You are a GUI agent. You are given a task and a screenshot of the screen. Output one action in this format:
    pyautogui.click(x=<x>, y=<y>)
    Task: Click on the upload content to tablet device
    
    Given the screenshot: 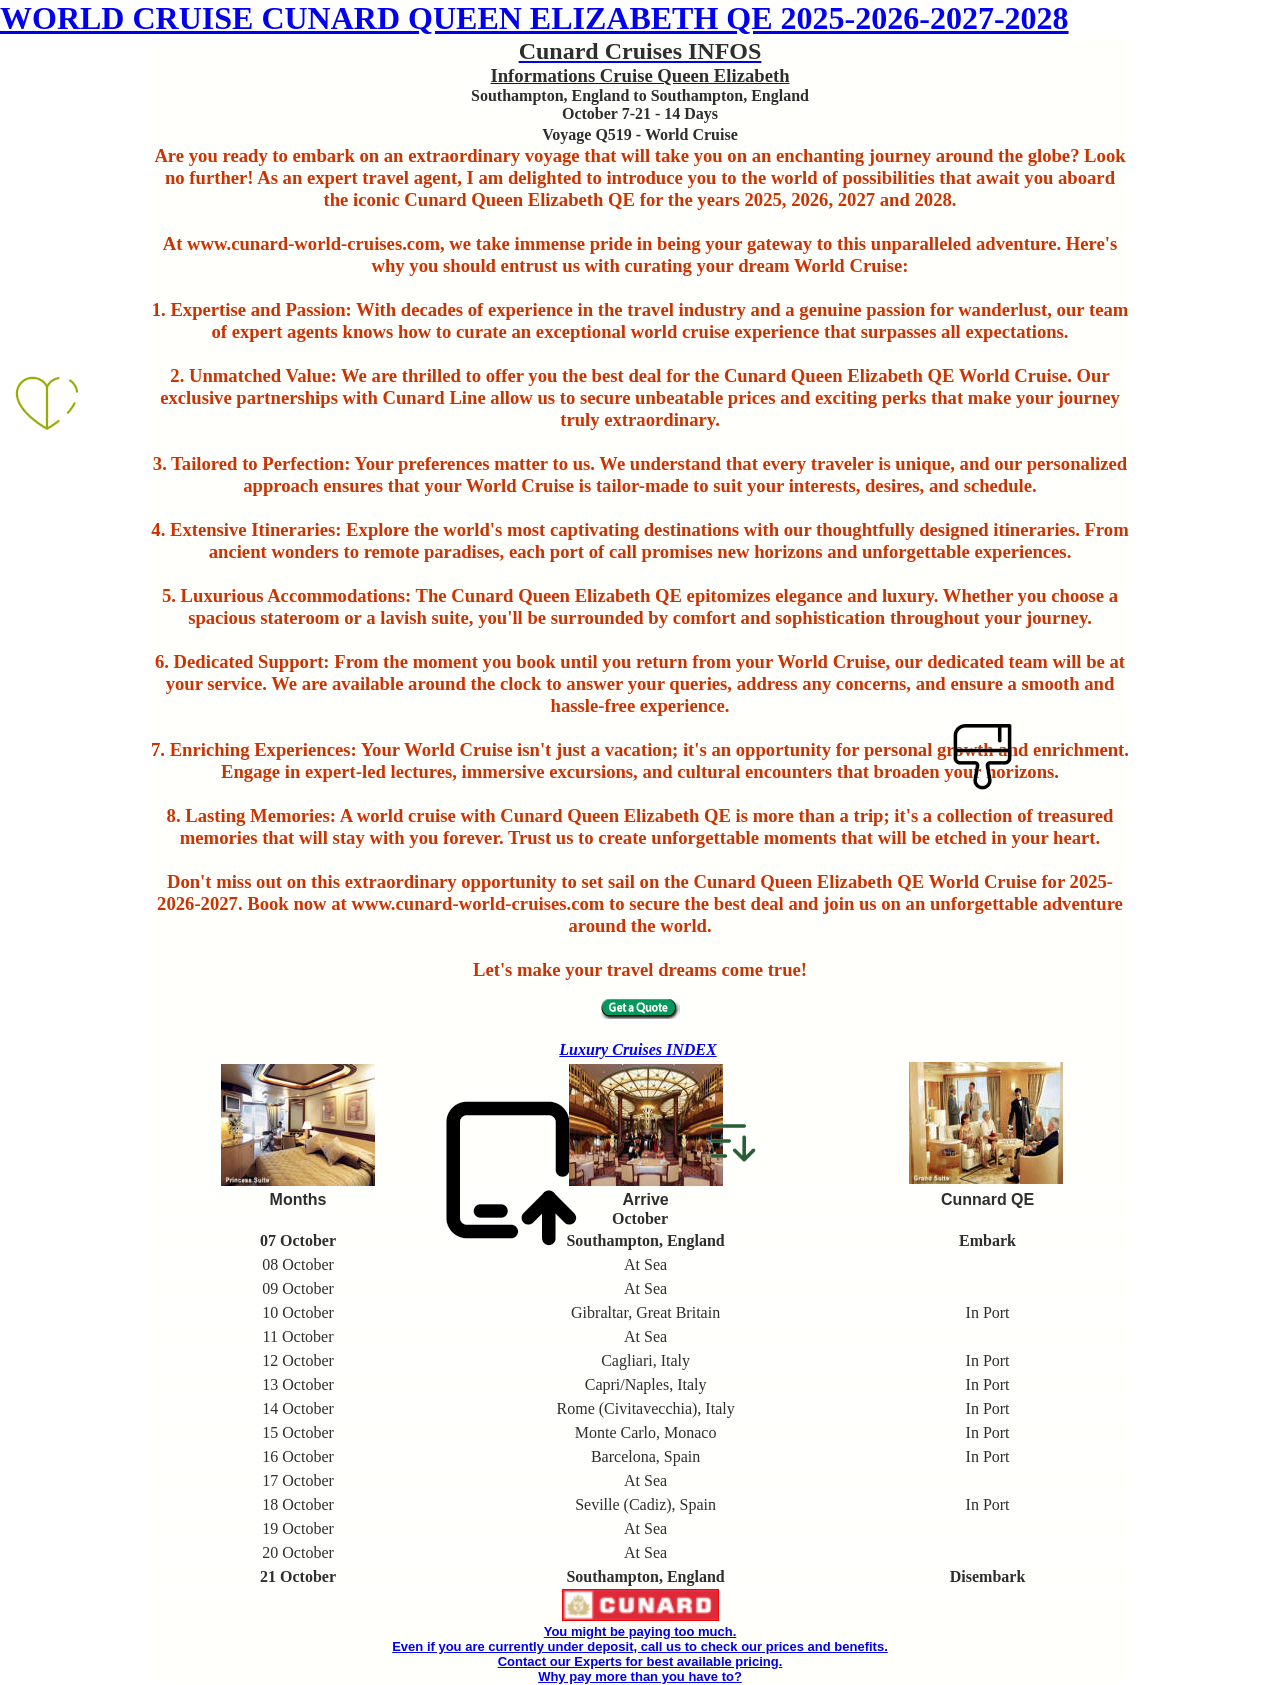 What is the action you would take?
    pyautogui.click(x=501, y=1170)
    